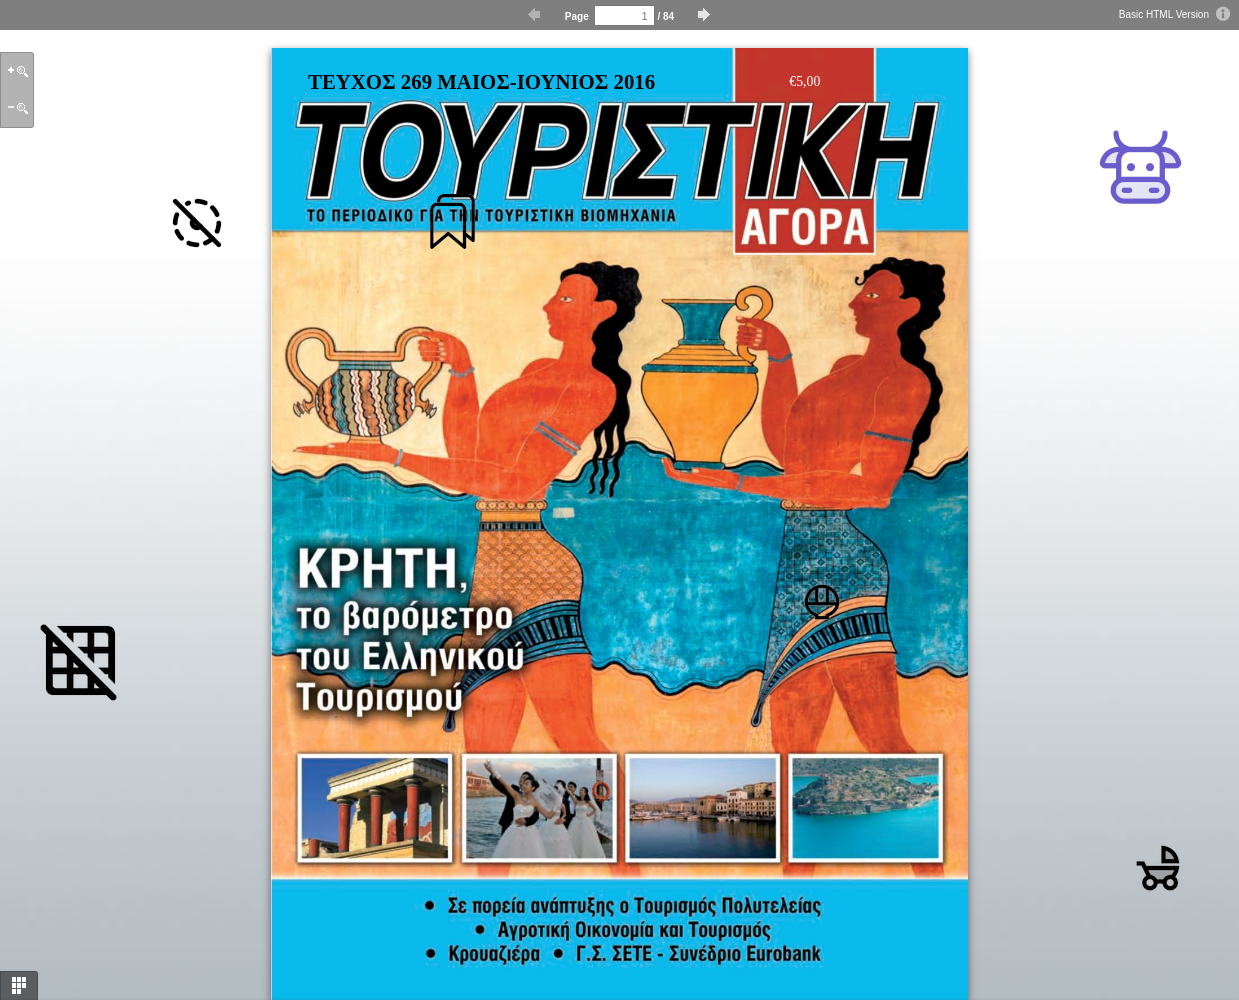 This screenshot has height=1000, width=1239. What do you see at coordinates (822, 602) in the screenshot?
I see `browse asian cuisine or rice dishes` at bounding box center [822, 602].